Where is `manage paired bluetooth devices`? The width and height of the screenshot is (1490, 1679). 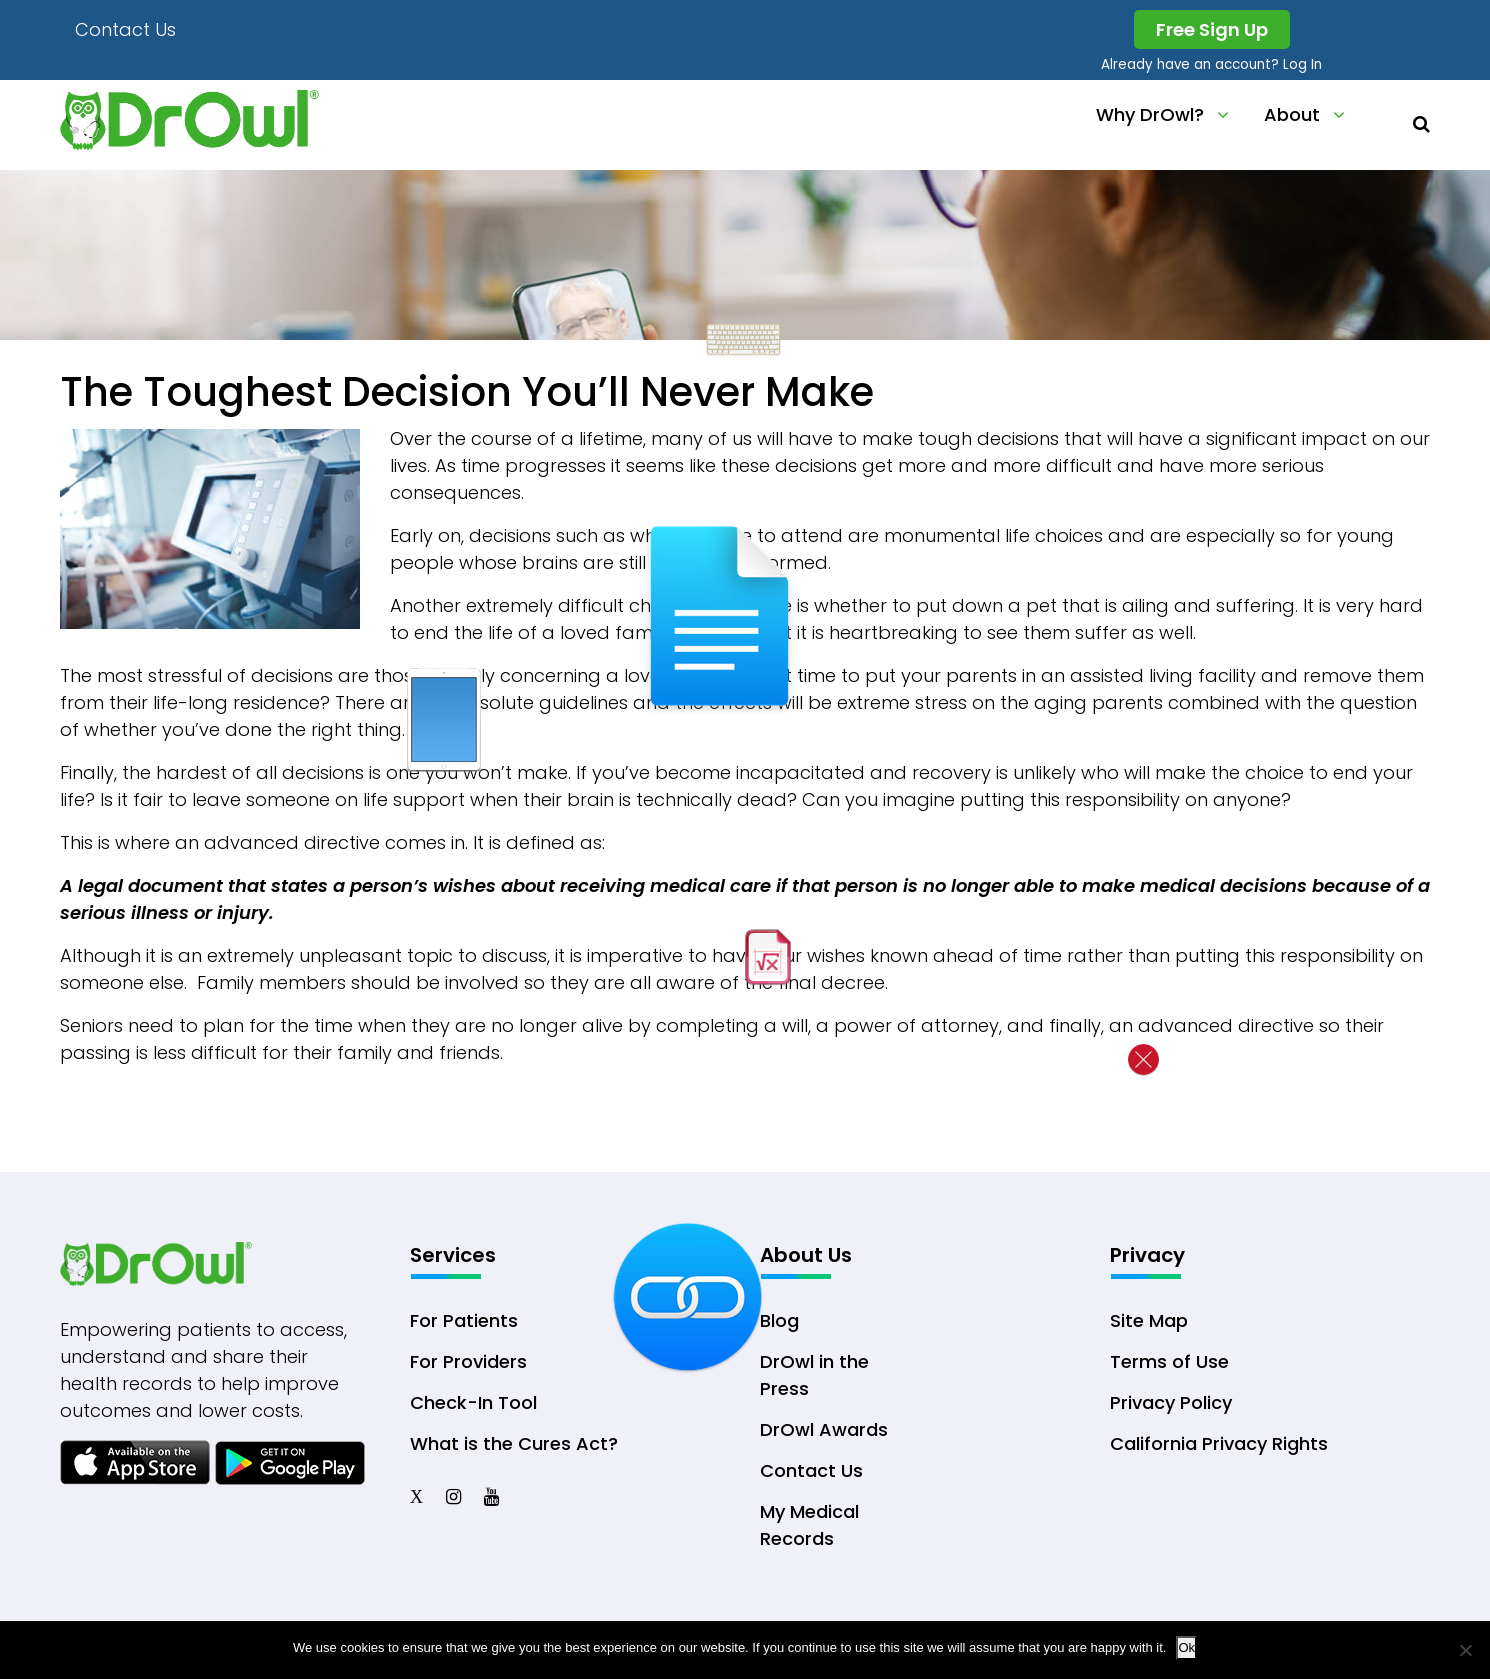
manage paired bluetooth devices is located at coordinates (687, 1297).